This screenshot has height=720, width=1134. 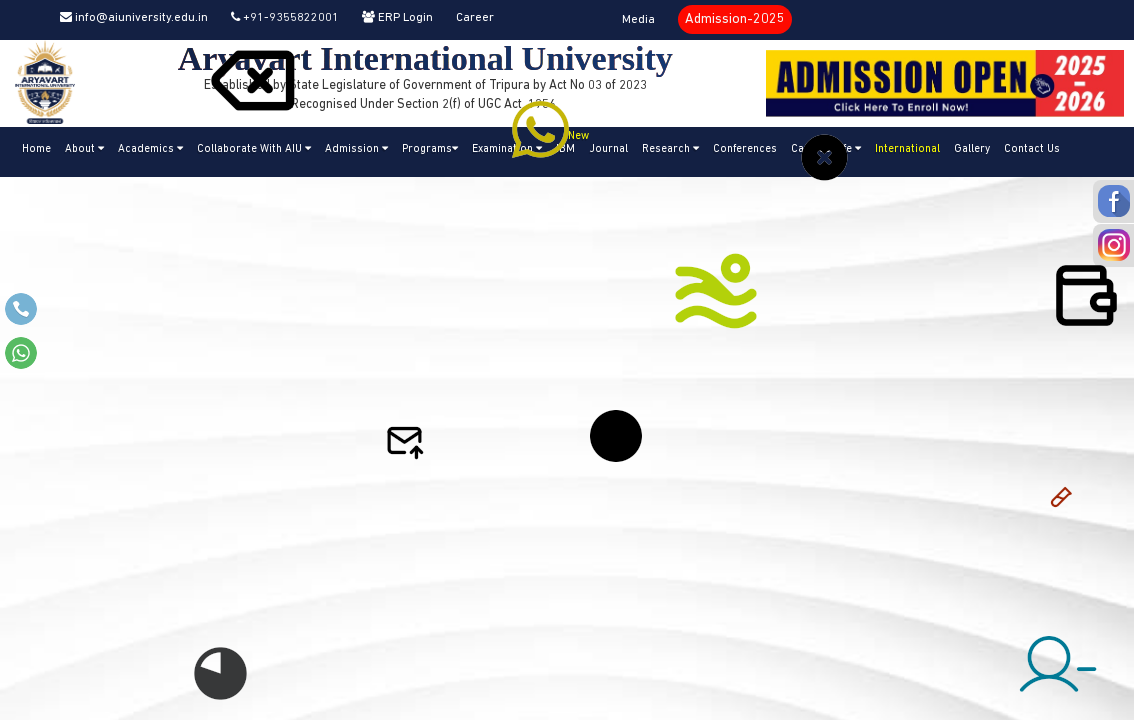 I want to click on upload or send an email, so click(x=404, y=440).